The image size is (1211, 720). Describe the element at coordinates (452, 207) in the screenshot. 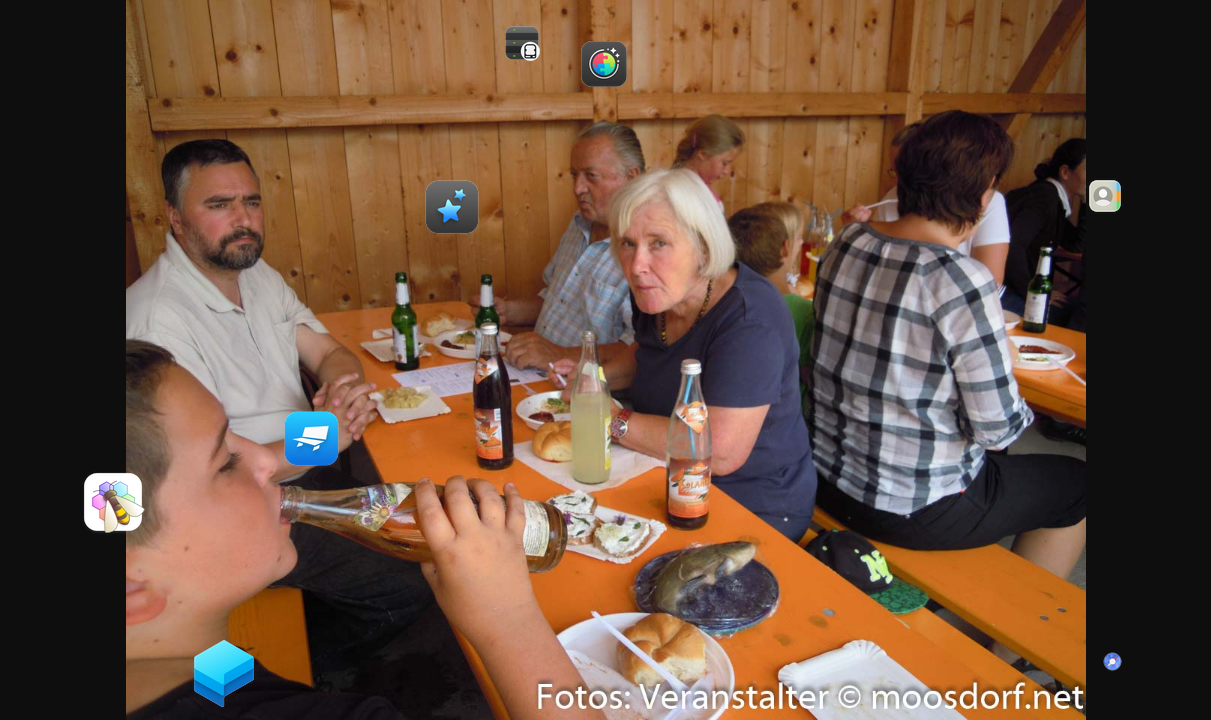

I see `open anki flashcard app` at that location.